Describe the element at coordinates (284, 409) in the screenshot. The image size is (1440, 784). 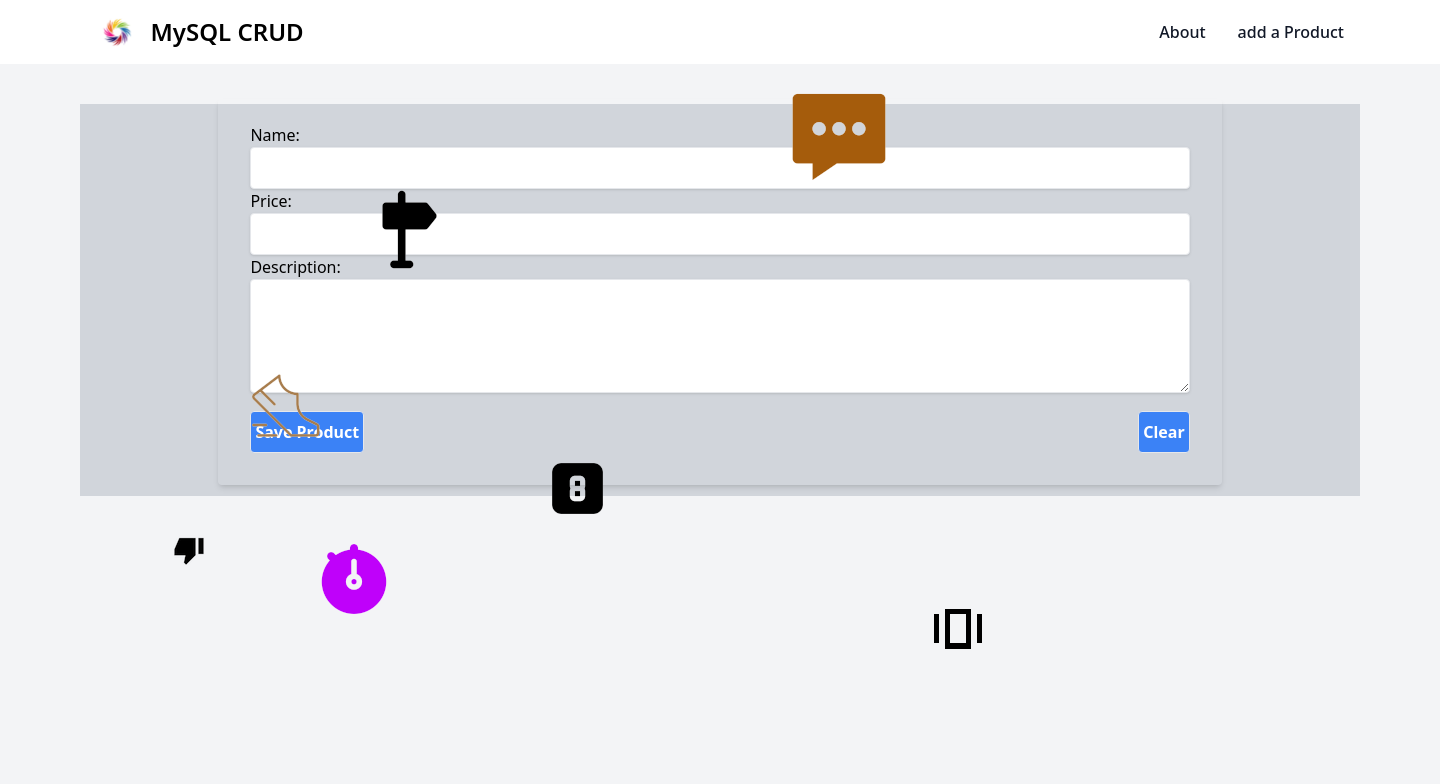
I see `track your running or walking activity` at that location.